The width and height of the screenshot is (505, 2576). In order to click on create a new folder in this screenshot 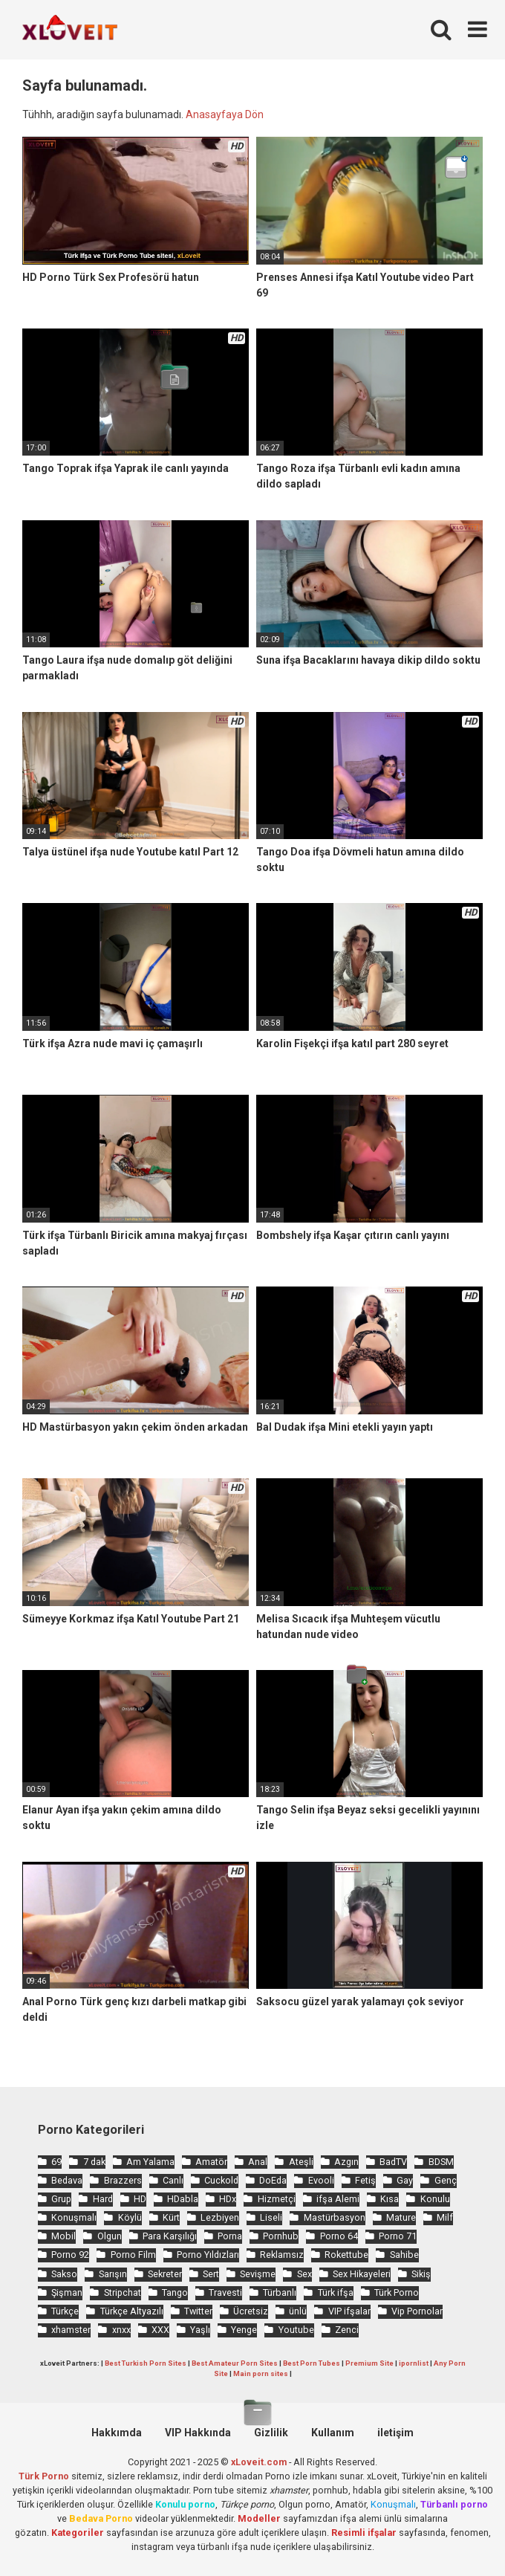, I will do `click(356, 1674)`.